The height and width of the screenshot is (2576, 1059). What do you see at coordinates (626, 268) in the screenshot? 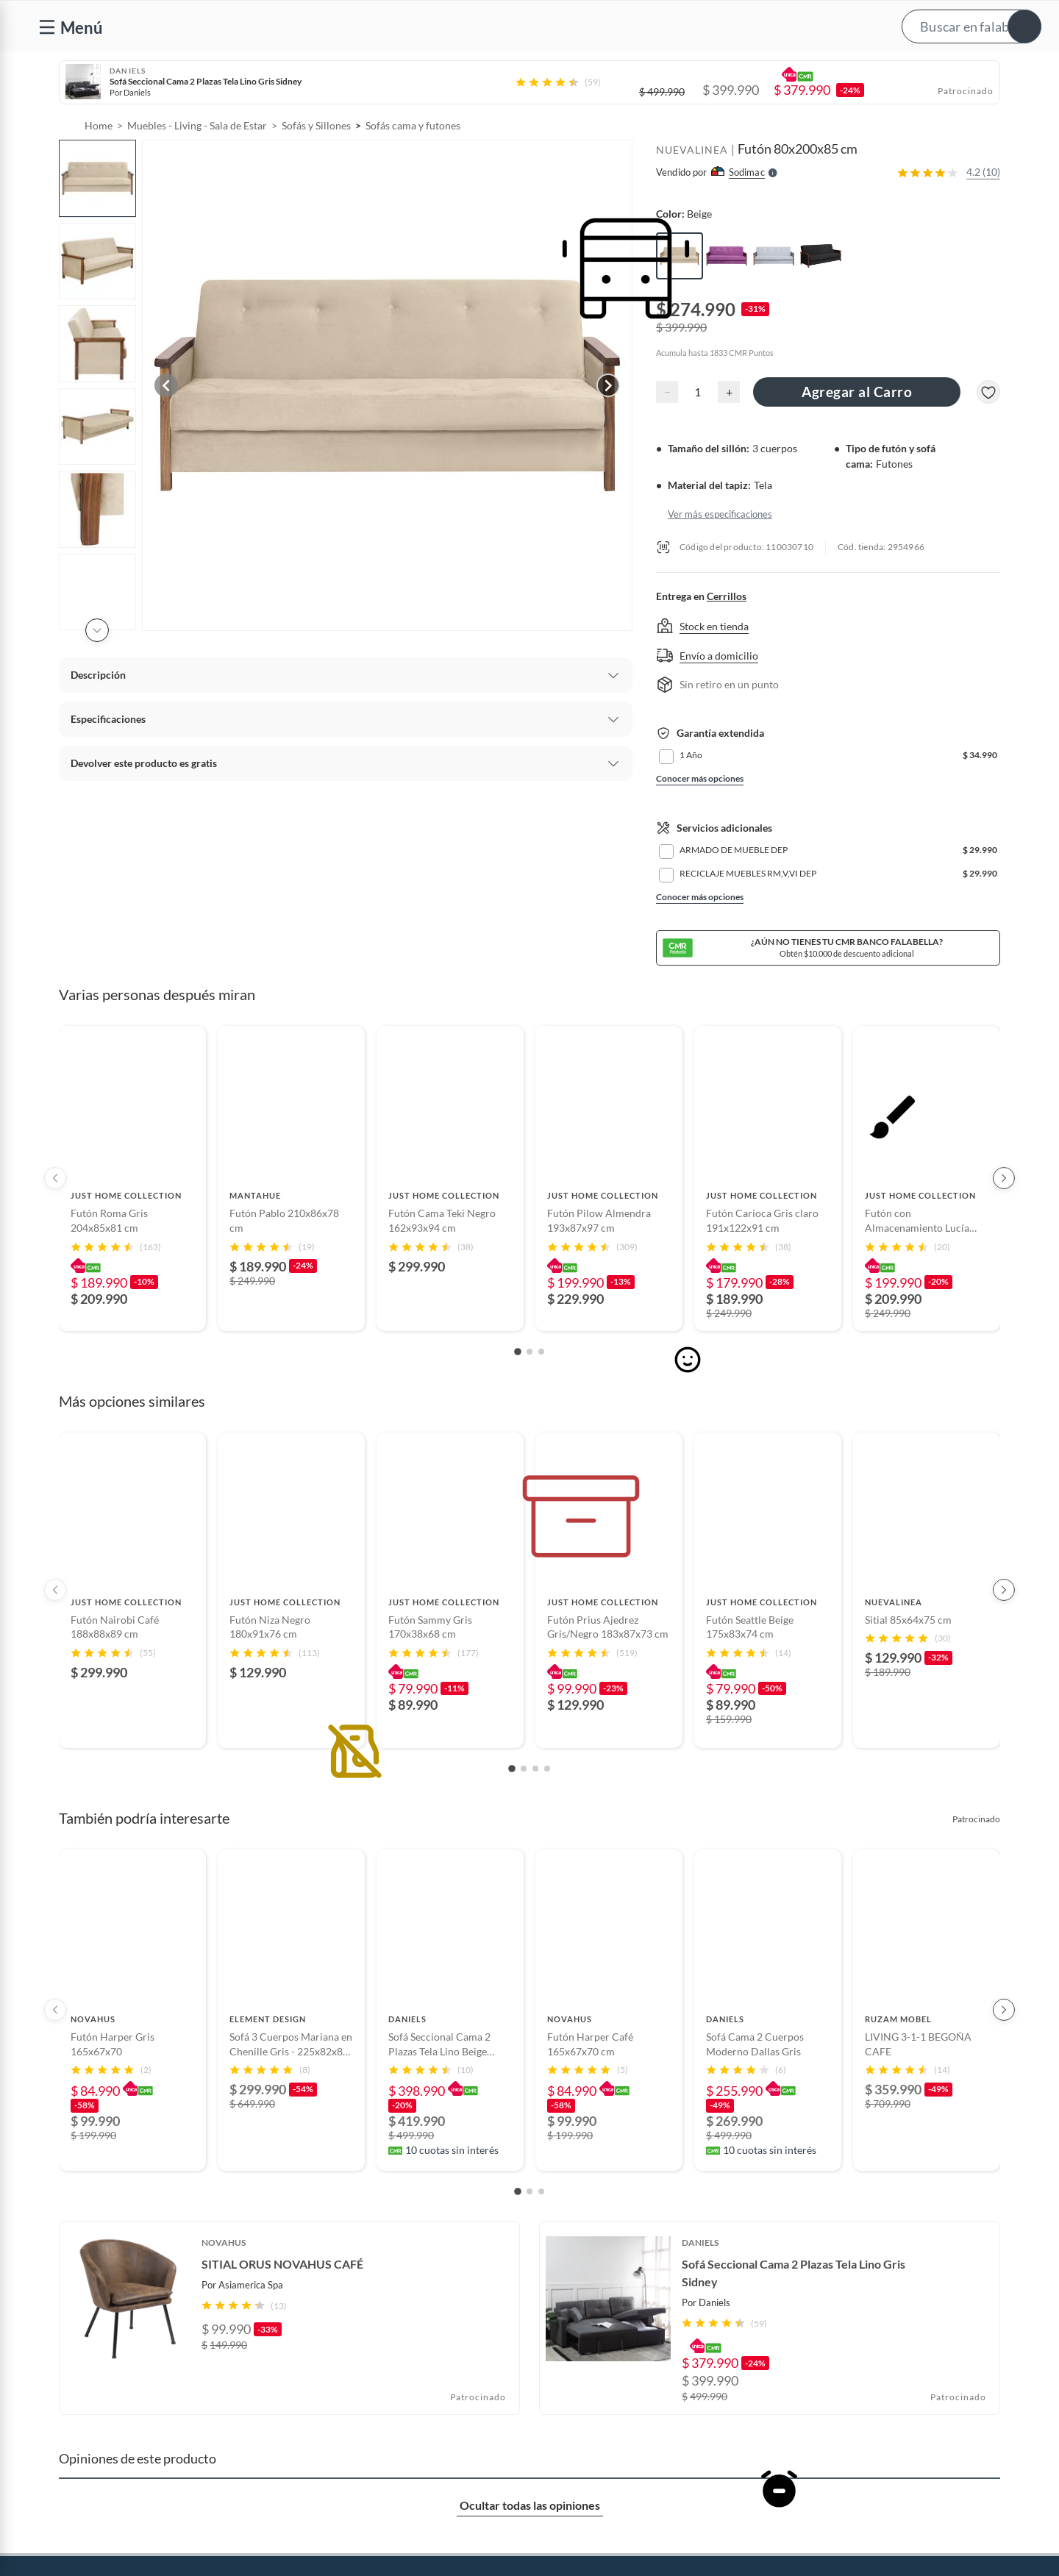
I see `view bus routes or schedules` at bounding box center [626, 268].